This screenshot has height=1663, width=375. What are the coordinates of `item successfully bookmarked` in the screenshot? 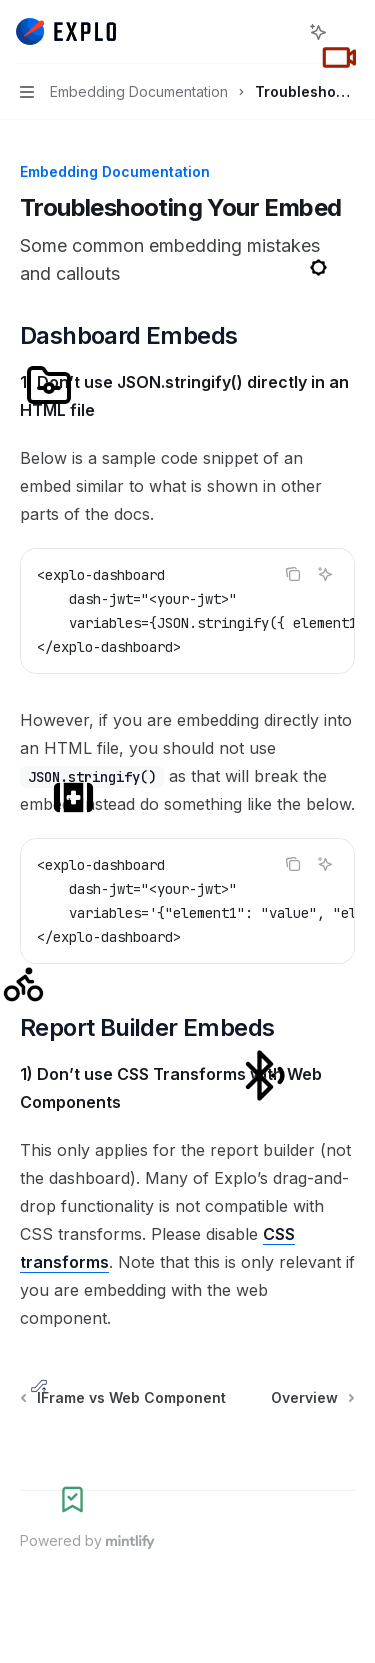 It's located at (72, 1499).